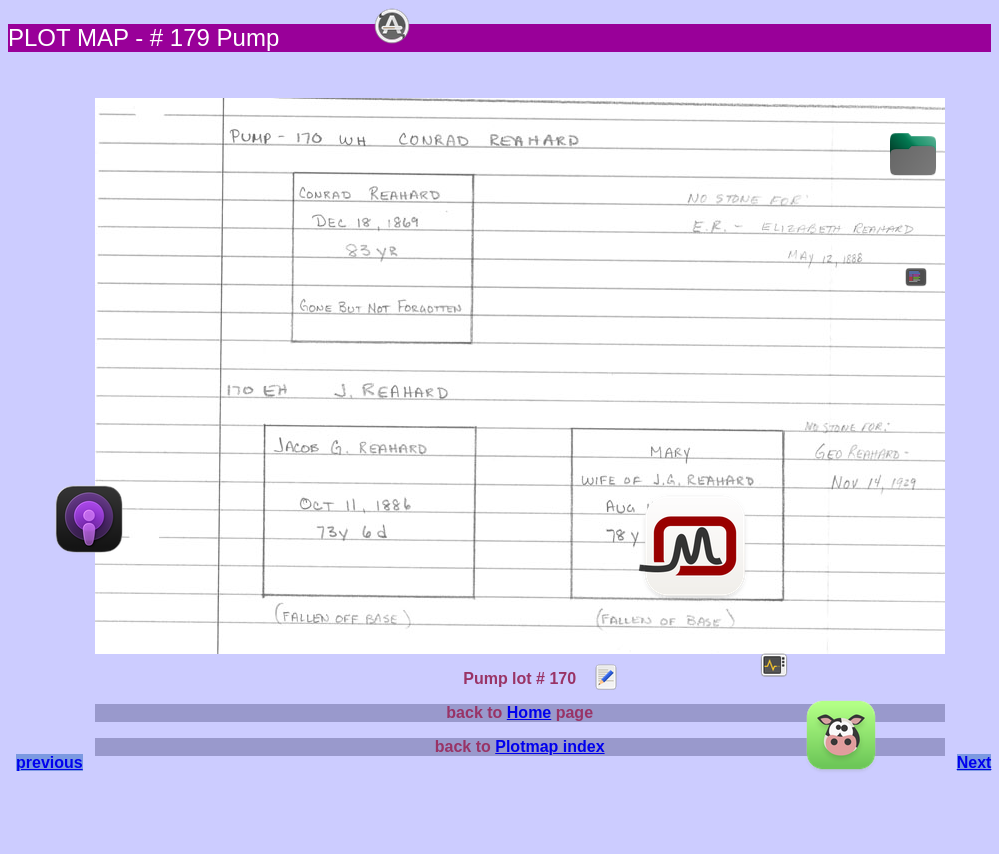 This screenshot has height=854, width=999. I want to click on open the software update manager, so click(392, 26).